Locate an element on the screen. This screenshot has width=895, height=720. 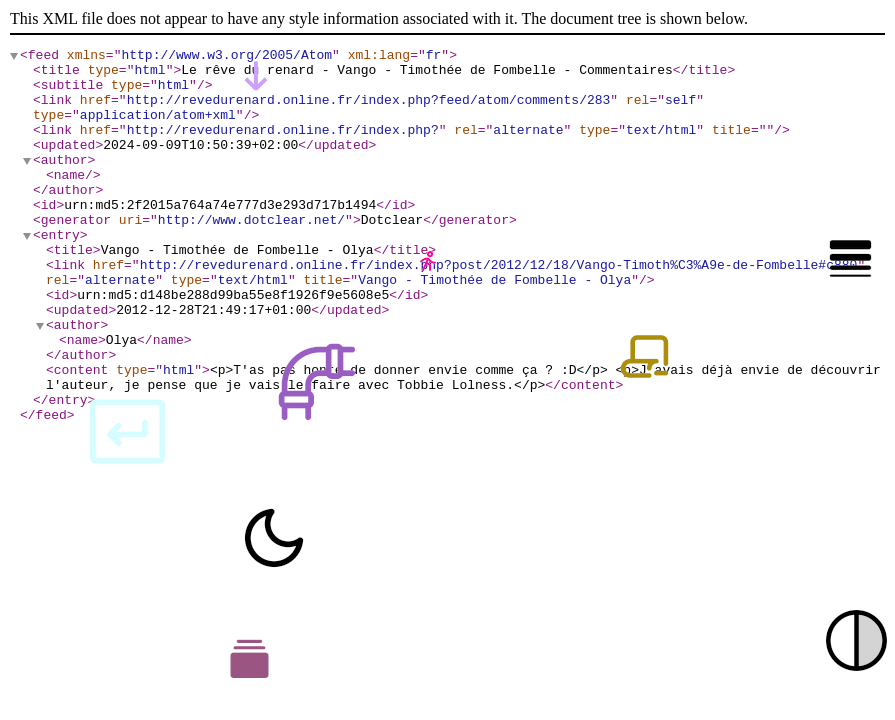
toggle between light and dark mode is located at coordinates (856, 640).